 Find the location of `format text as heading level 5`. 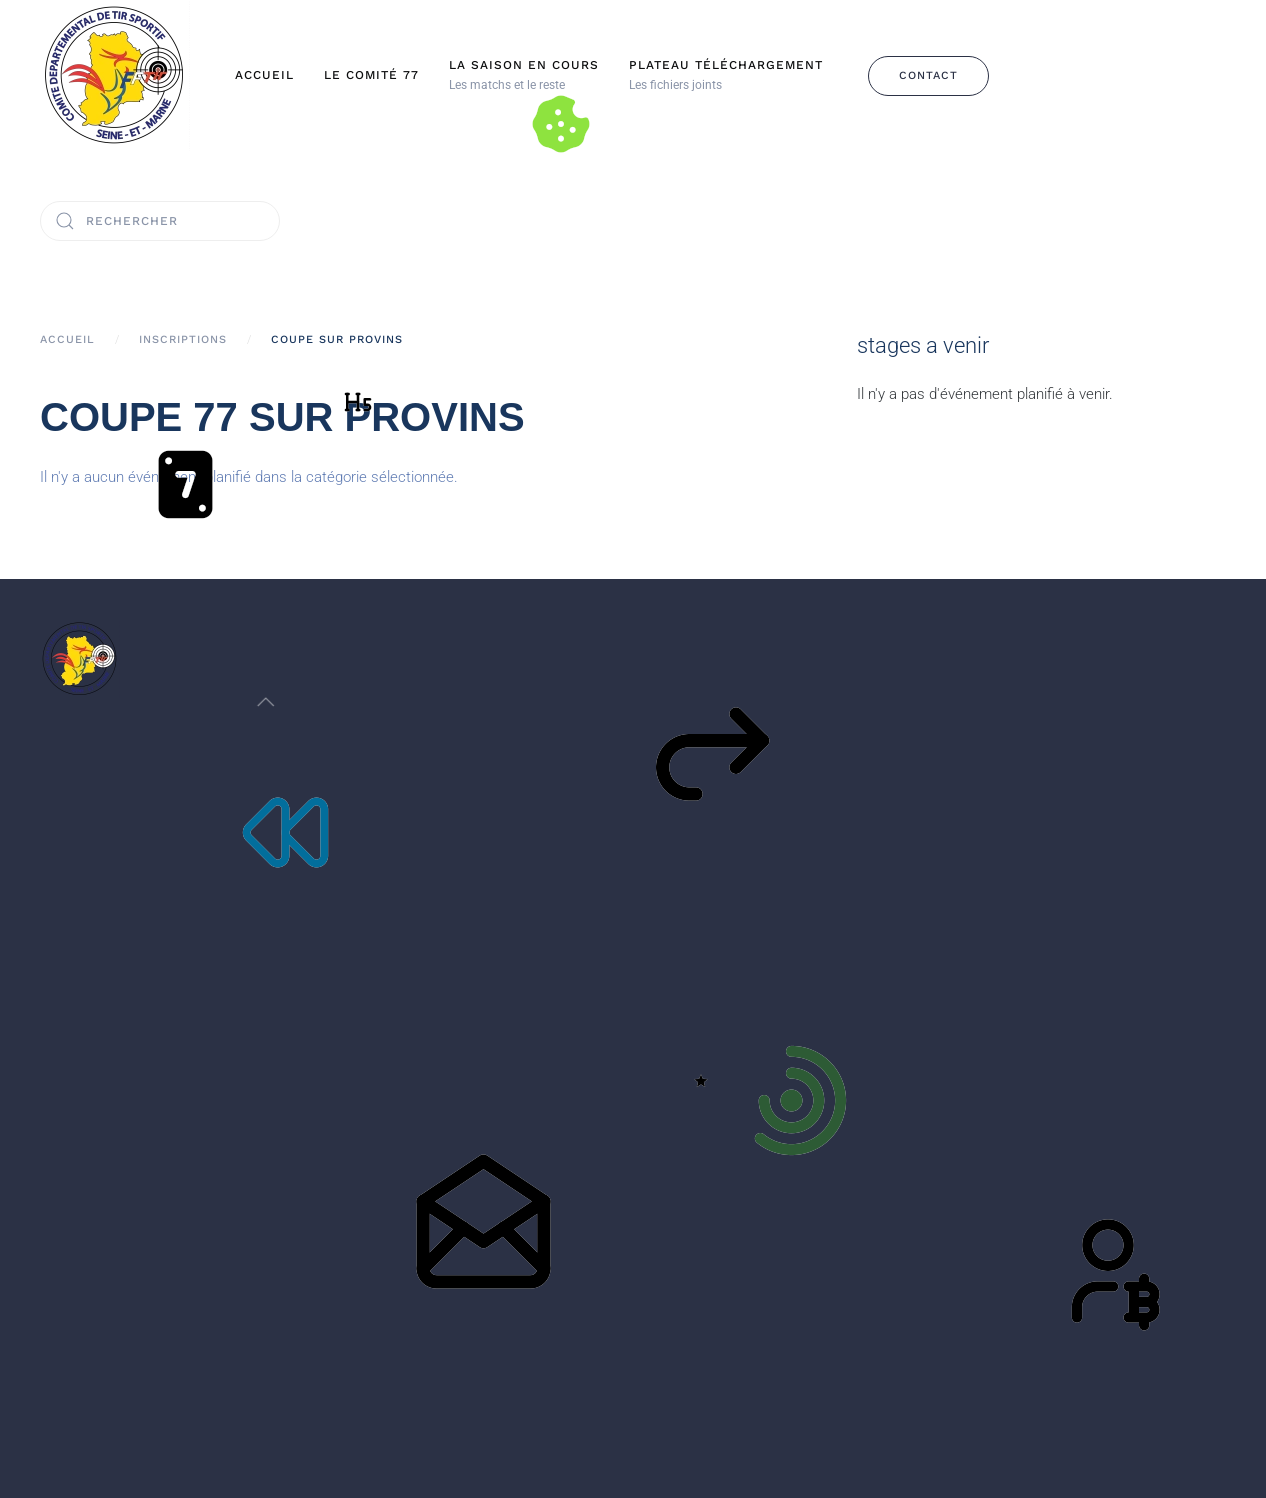

format text as heading level 5 is located at coordinates (358, 402).